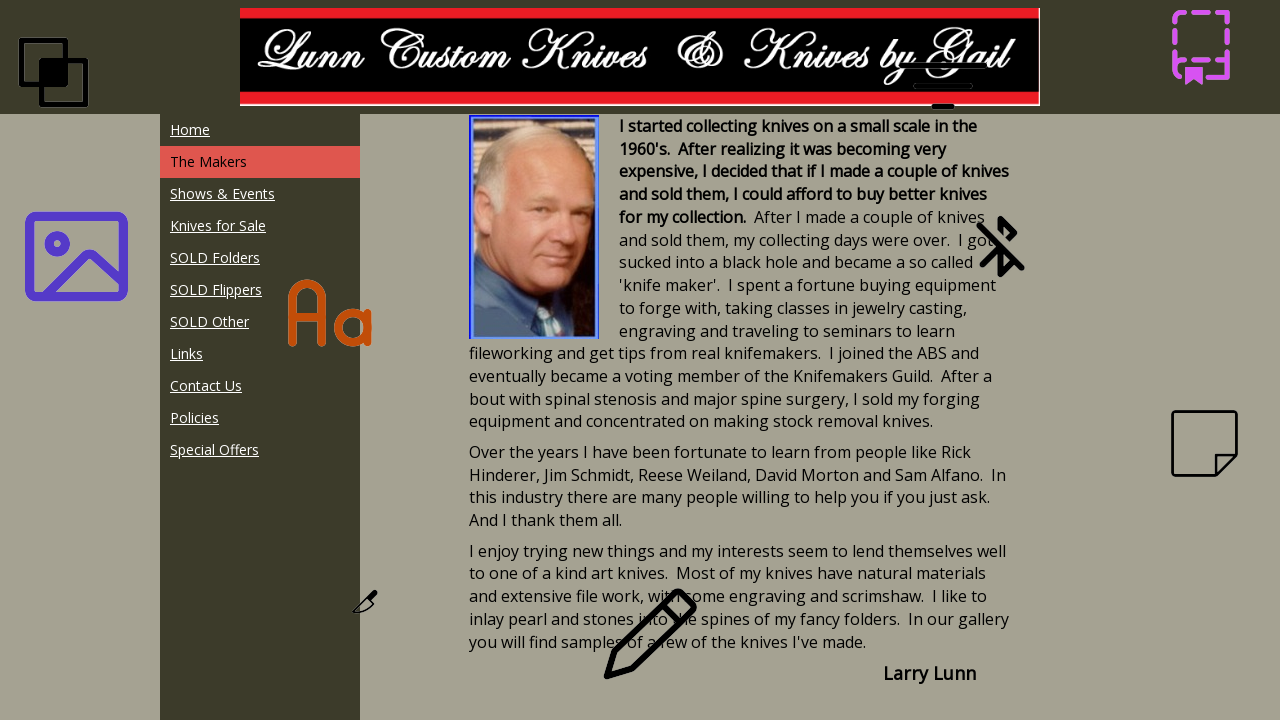 Image resolution: width=1280 pixels, height=720 pixels. I want to click on create a new repository from a template, so click(1201, 48).